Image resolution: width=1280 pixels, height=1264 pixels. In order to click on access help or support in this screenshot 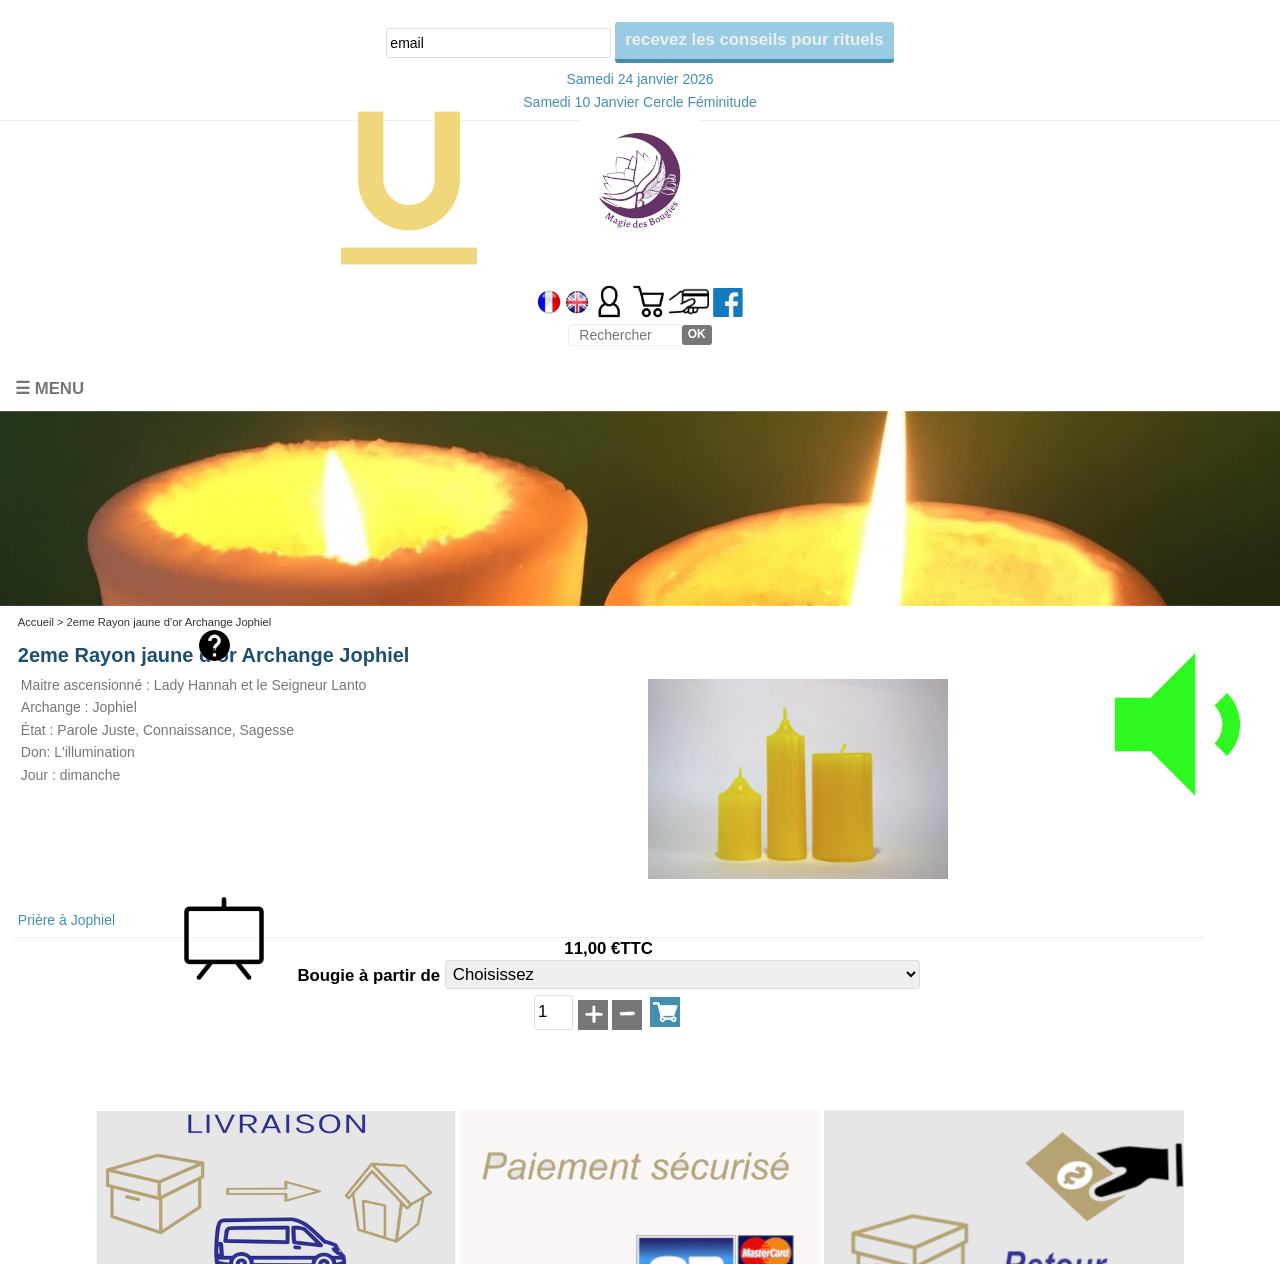, I will do `click(214, 645)`.